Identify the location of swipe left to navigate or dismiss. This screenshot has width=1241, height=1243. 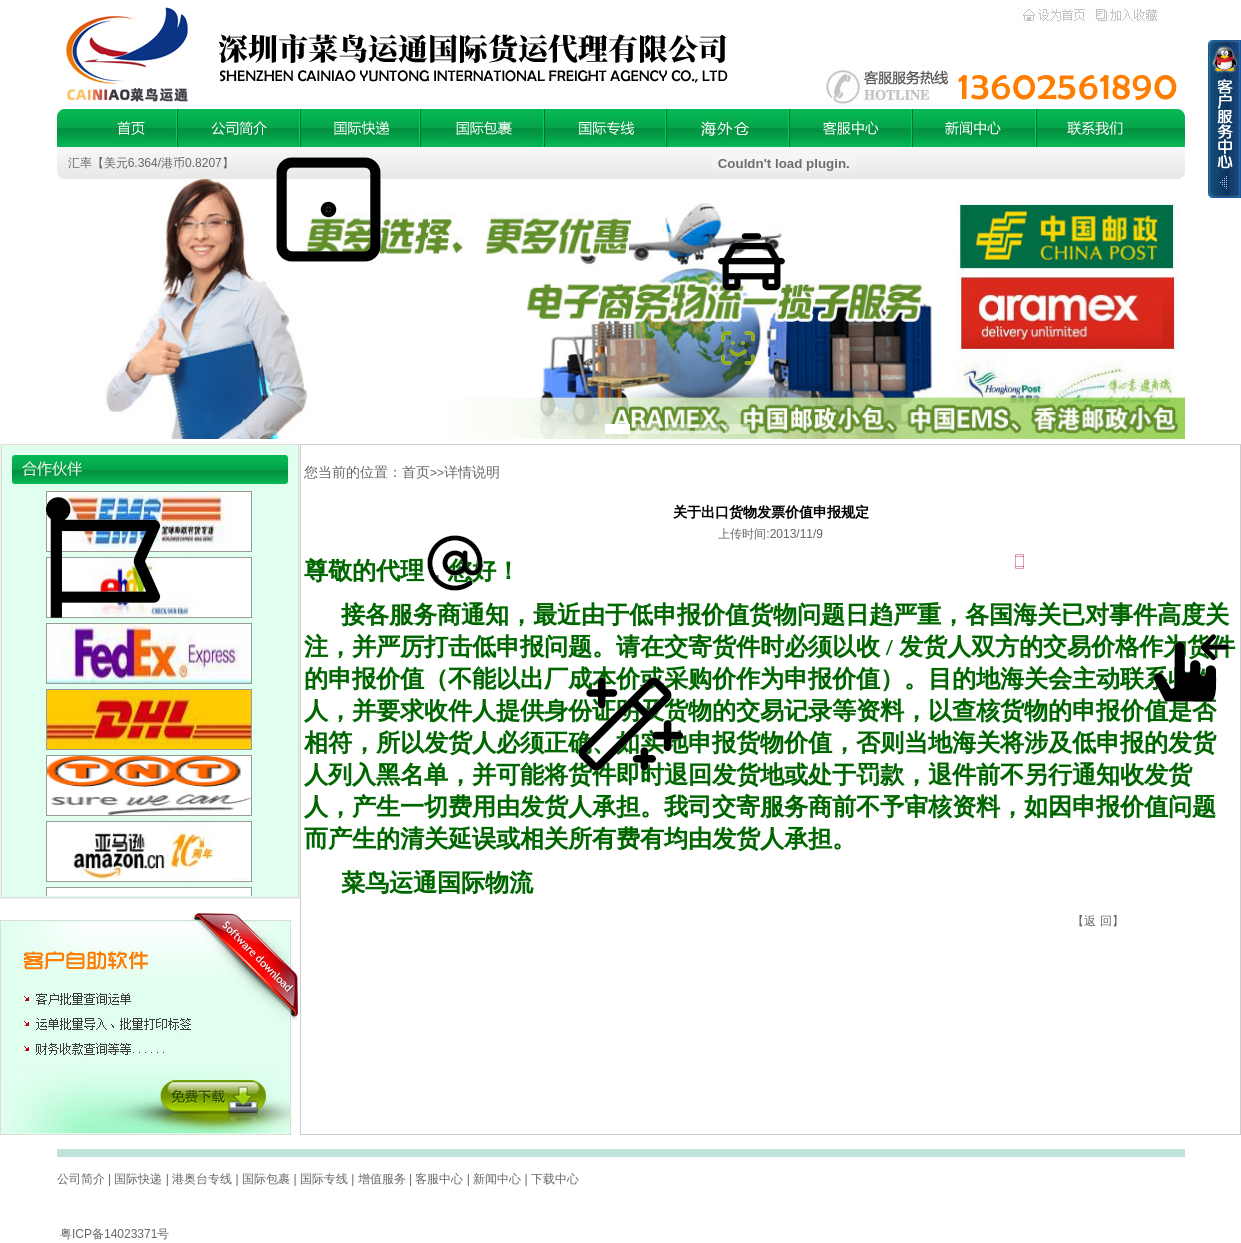
(1187, 670).